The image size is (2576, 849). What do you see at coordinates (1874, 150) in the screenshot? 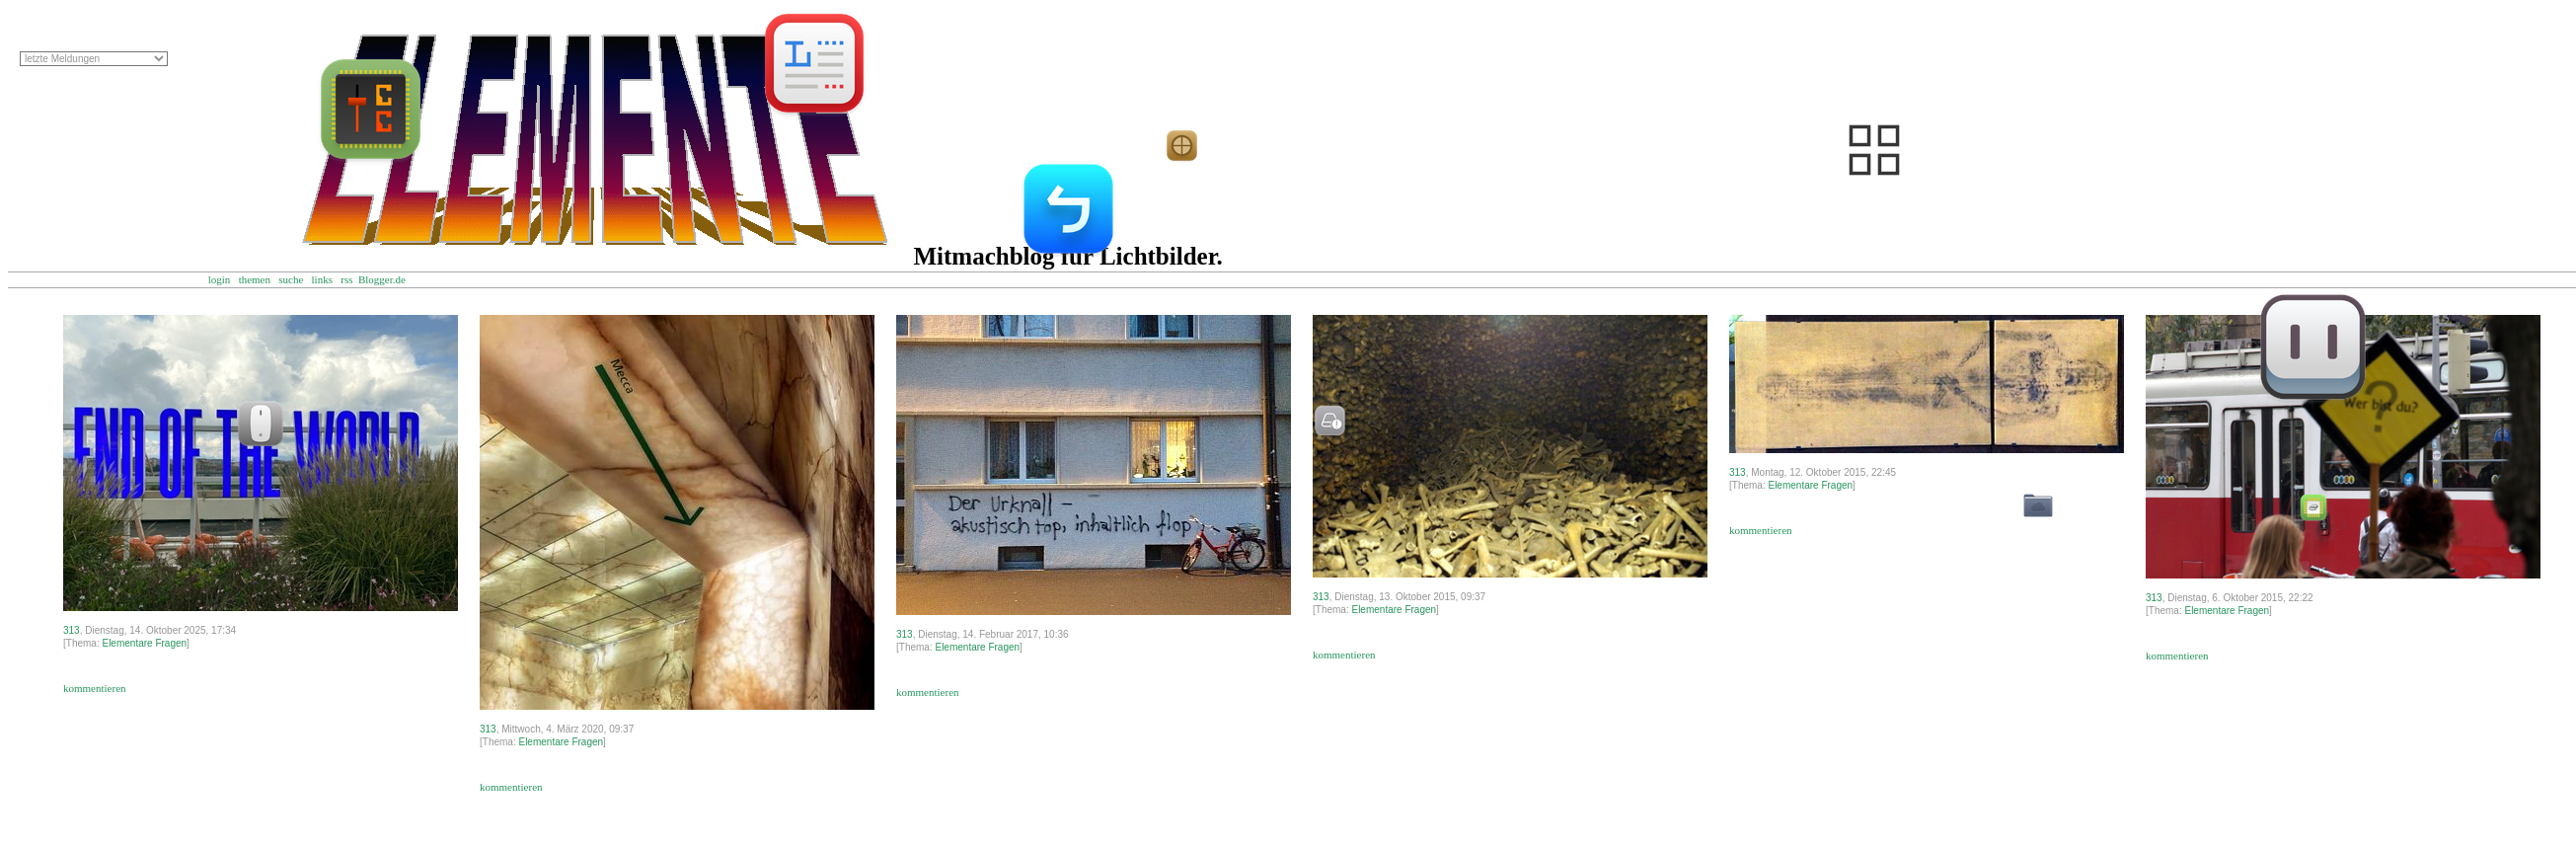
I see `access msn account settings` at bounding box center [1874, 150].